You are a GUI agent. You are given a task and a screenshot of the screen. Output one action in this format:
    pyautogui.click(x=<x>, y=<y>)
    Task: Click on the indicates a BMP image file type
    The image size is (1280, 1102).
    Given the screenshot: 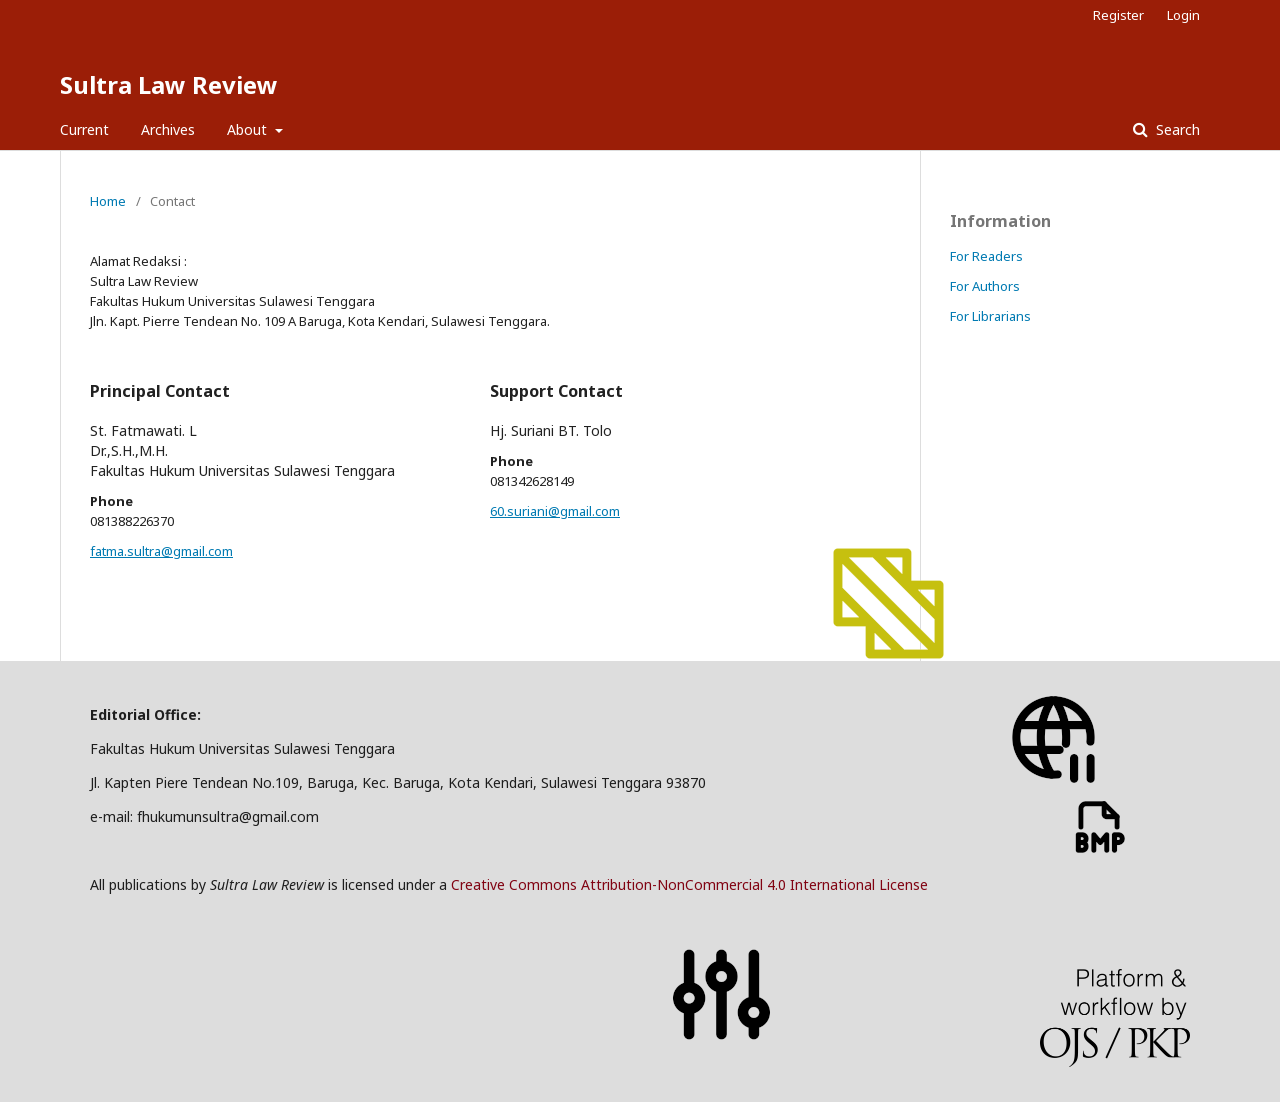 What is the action you would take?
    pyautogui.click(x=1099, y=827)
    